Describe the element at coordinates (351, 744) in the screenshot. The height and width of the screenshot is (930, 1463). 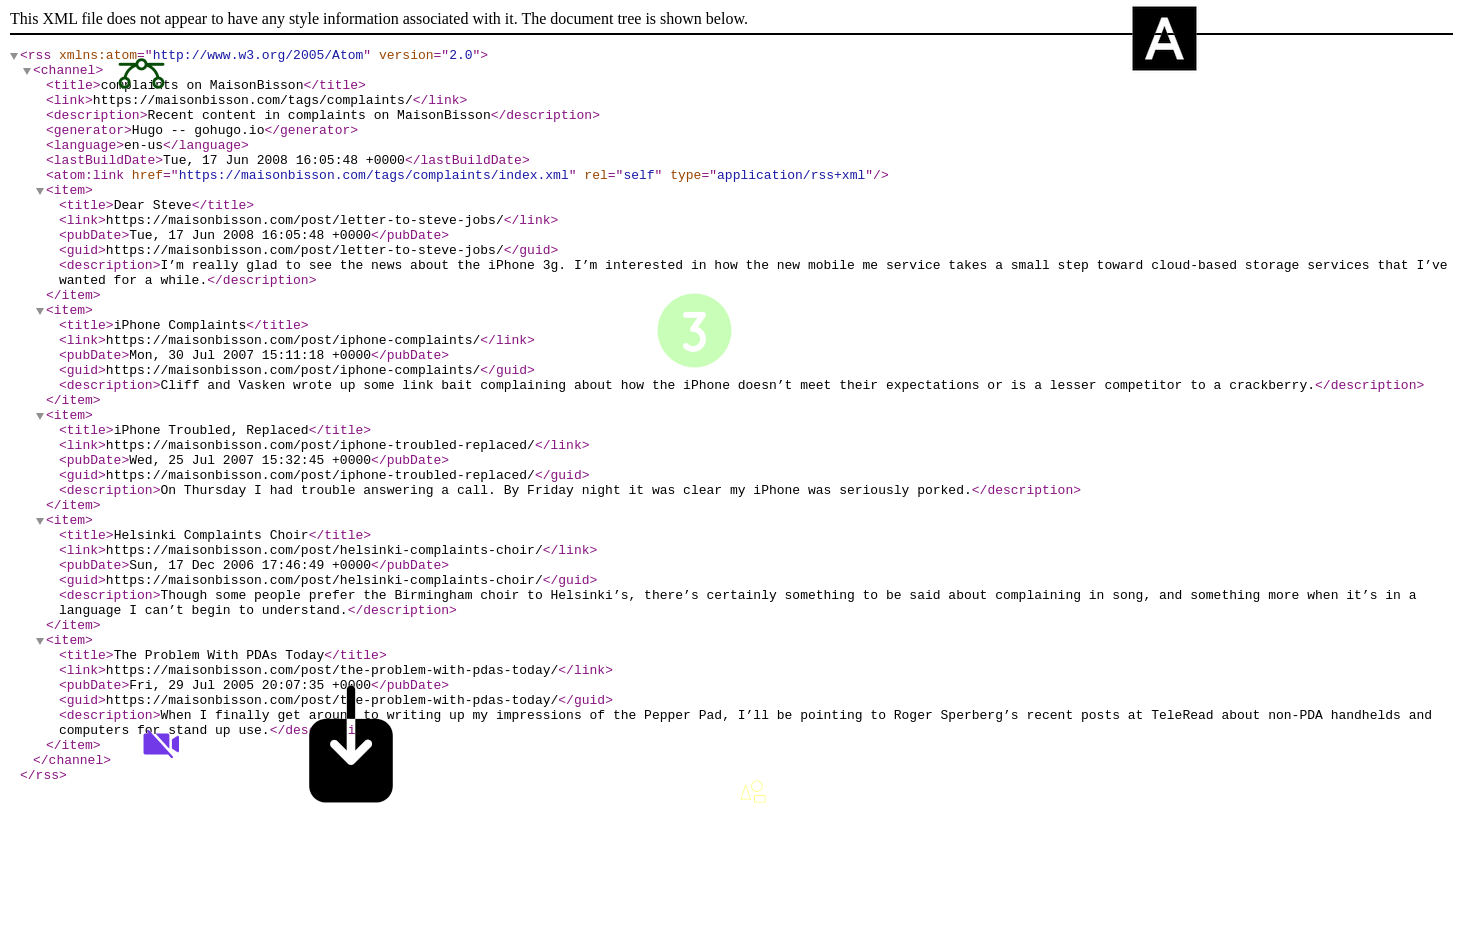
I see `download file to device` at that location.